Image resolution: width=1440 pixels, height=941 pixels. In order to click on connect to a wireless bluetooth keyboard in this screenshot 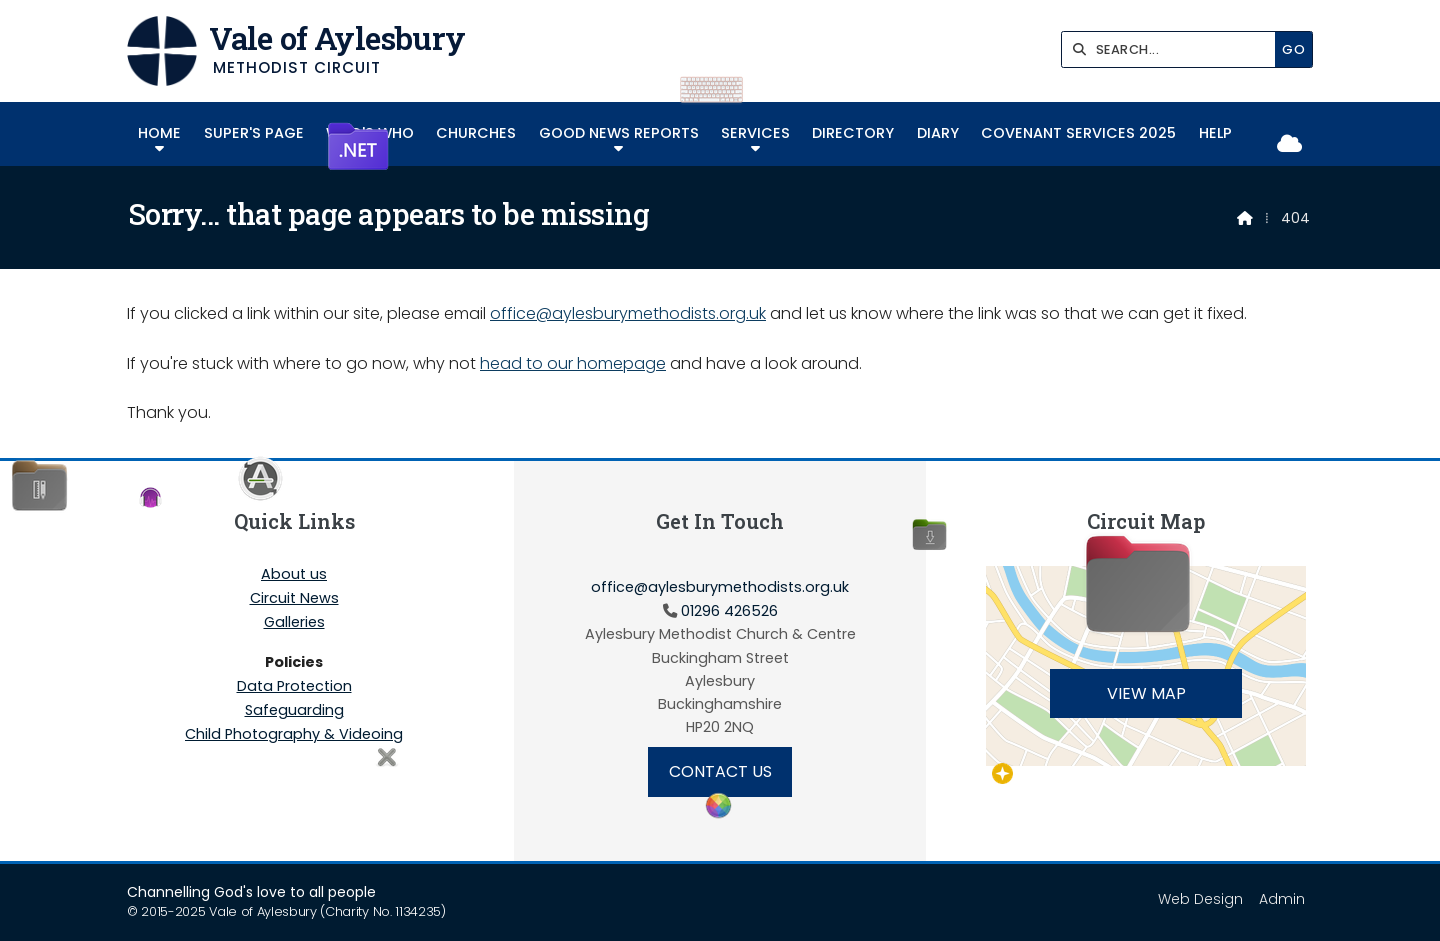, I will do `click(711, 89)`.